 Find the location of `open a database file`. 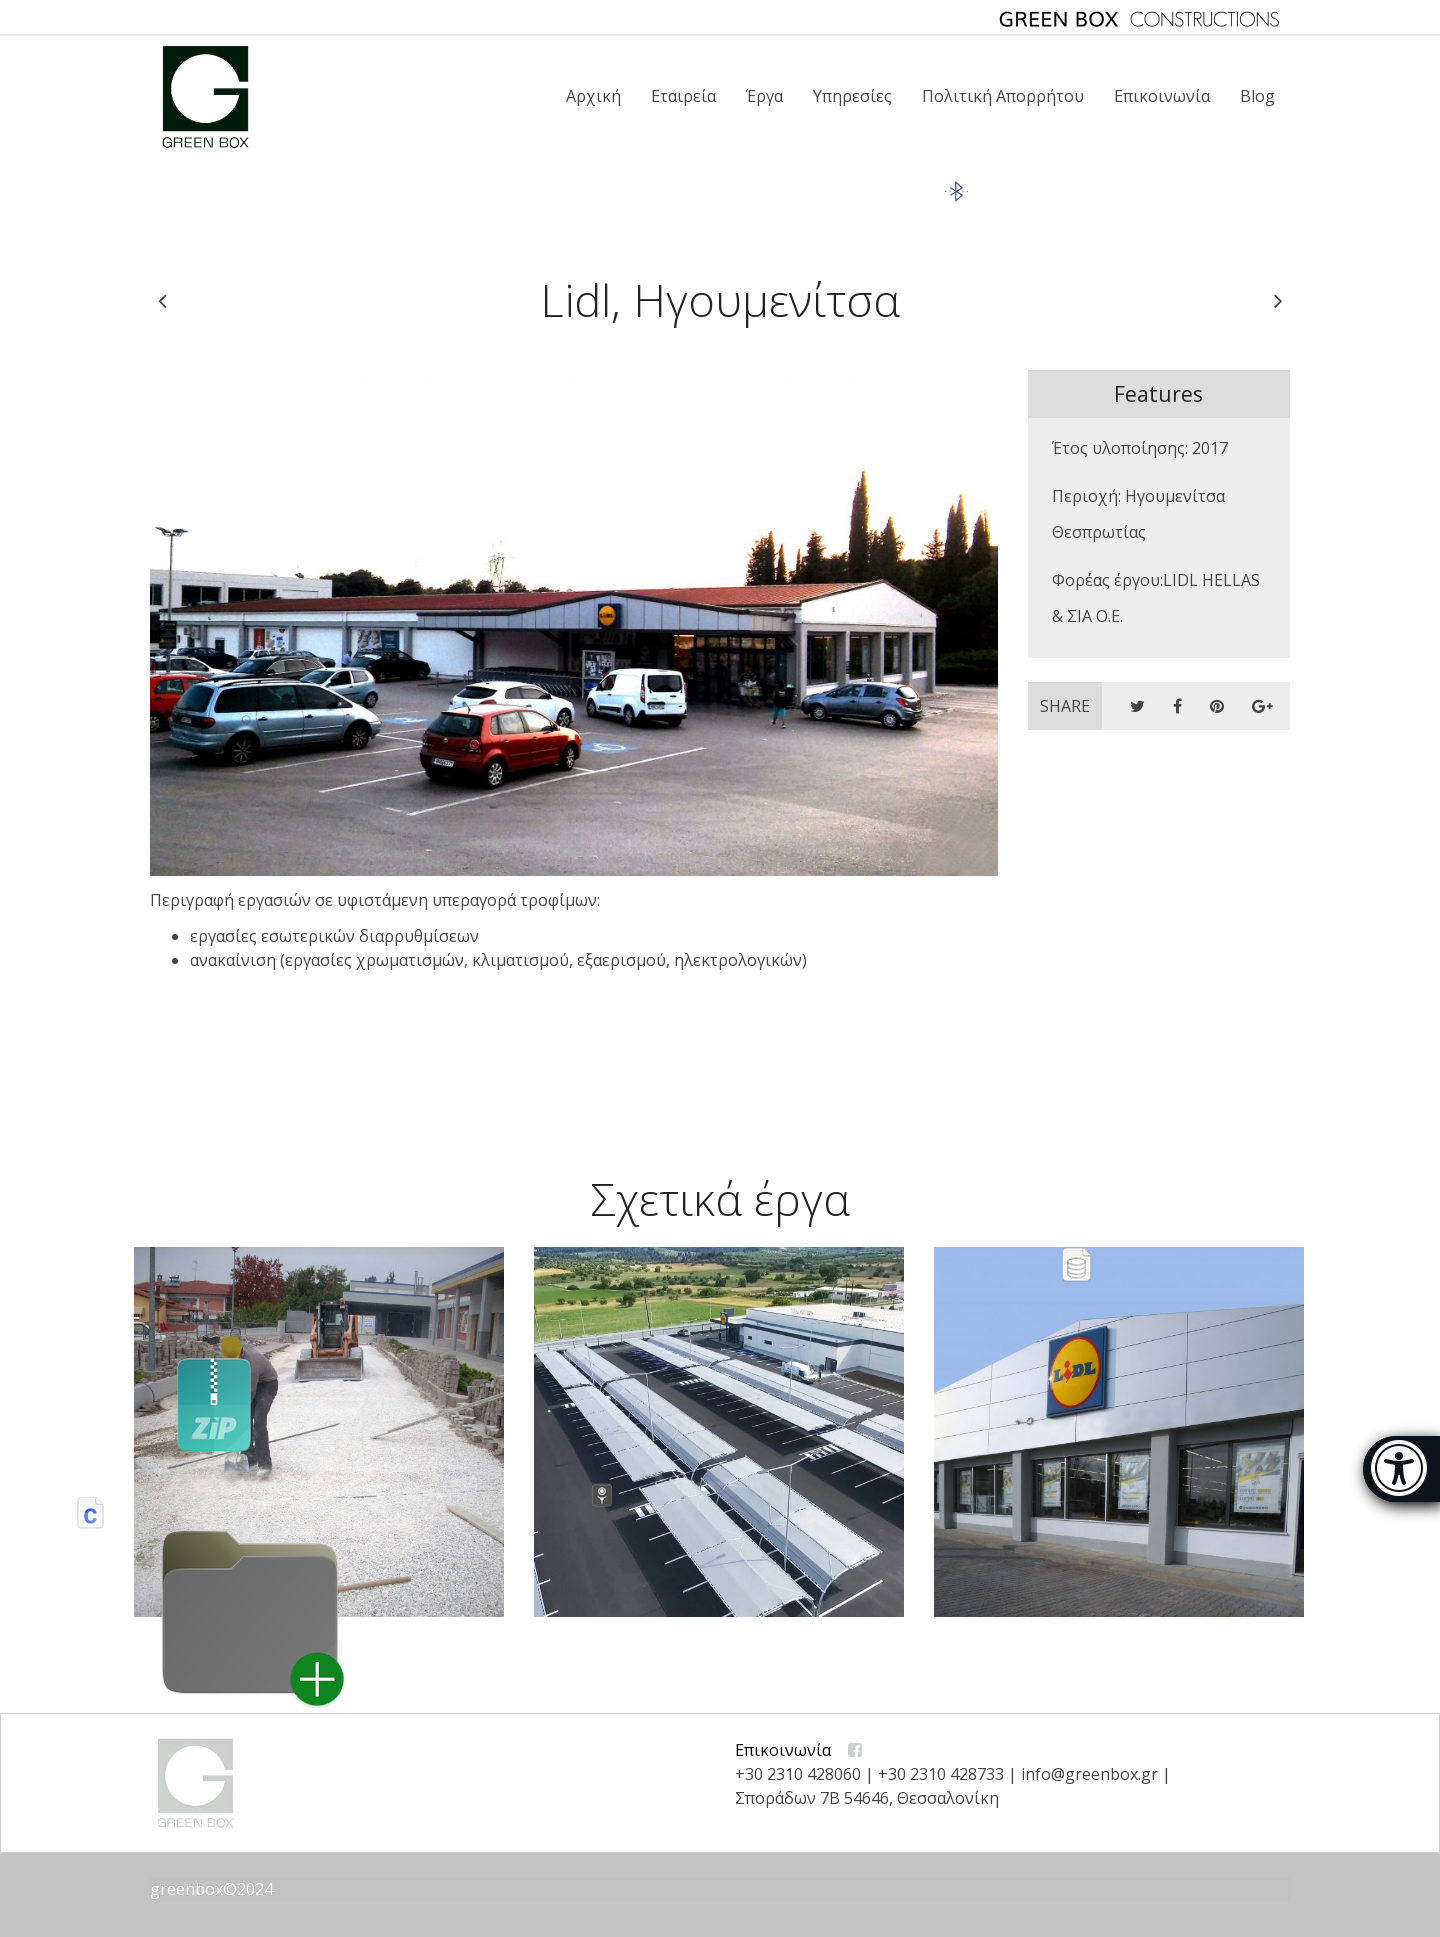

open a database file is located at coordinates (1076, 1264).